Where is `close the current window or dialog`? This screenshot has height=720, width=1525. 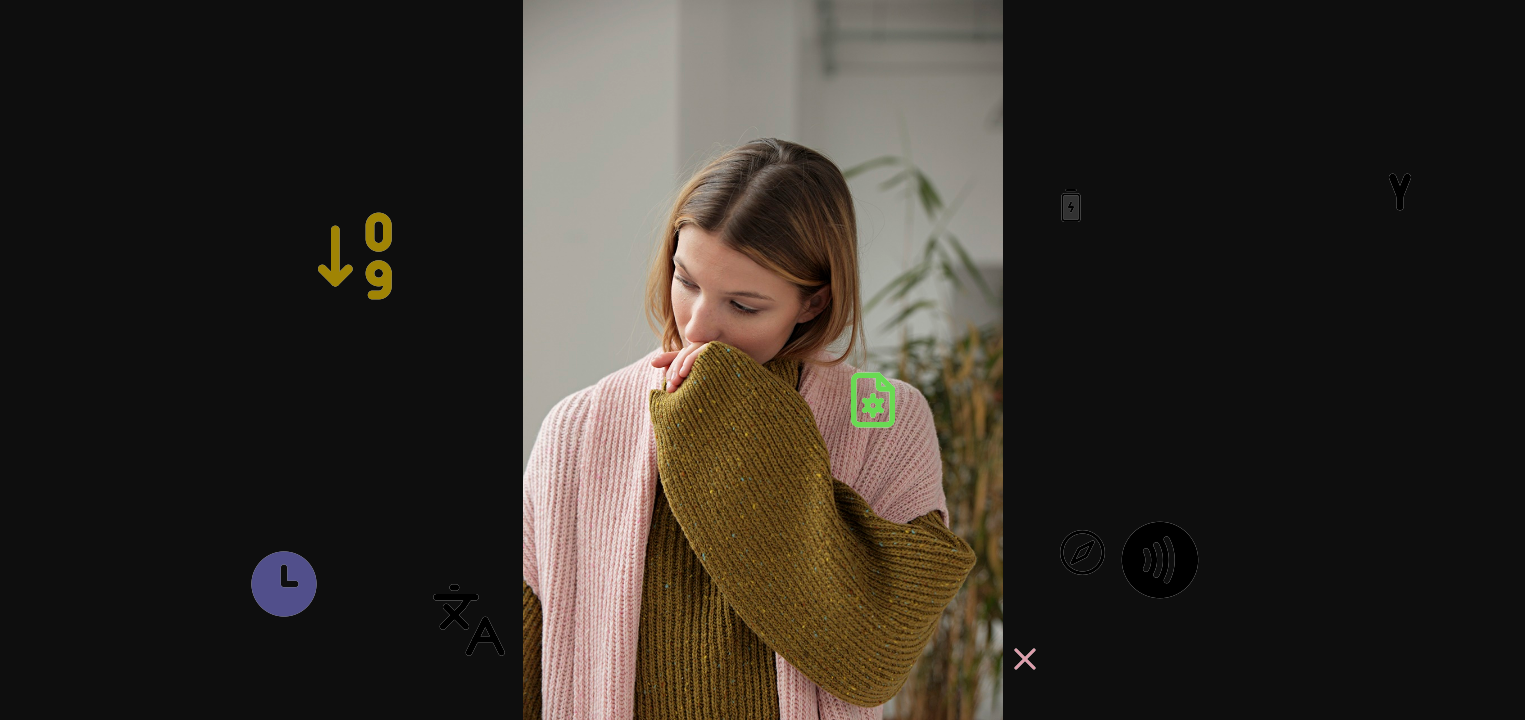 close the current window or dialog is located at coordinates (1025, 659).